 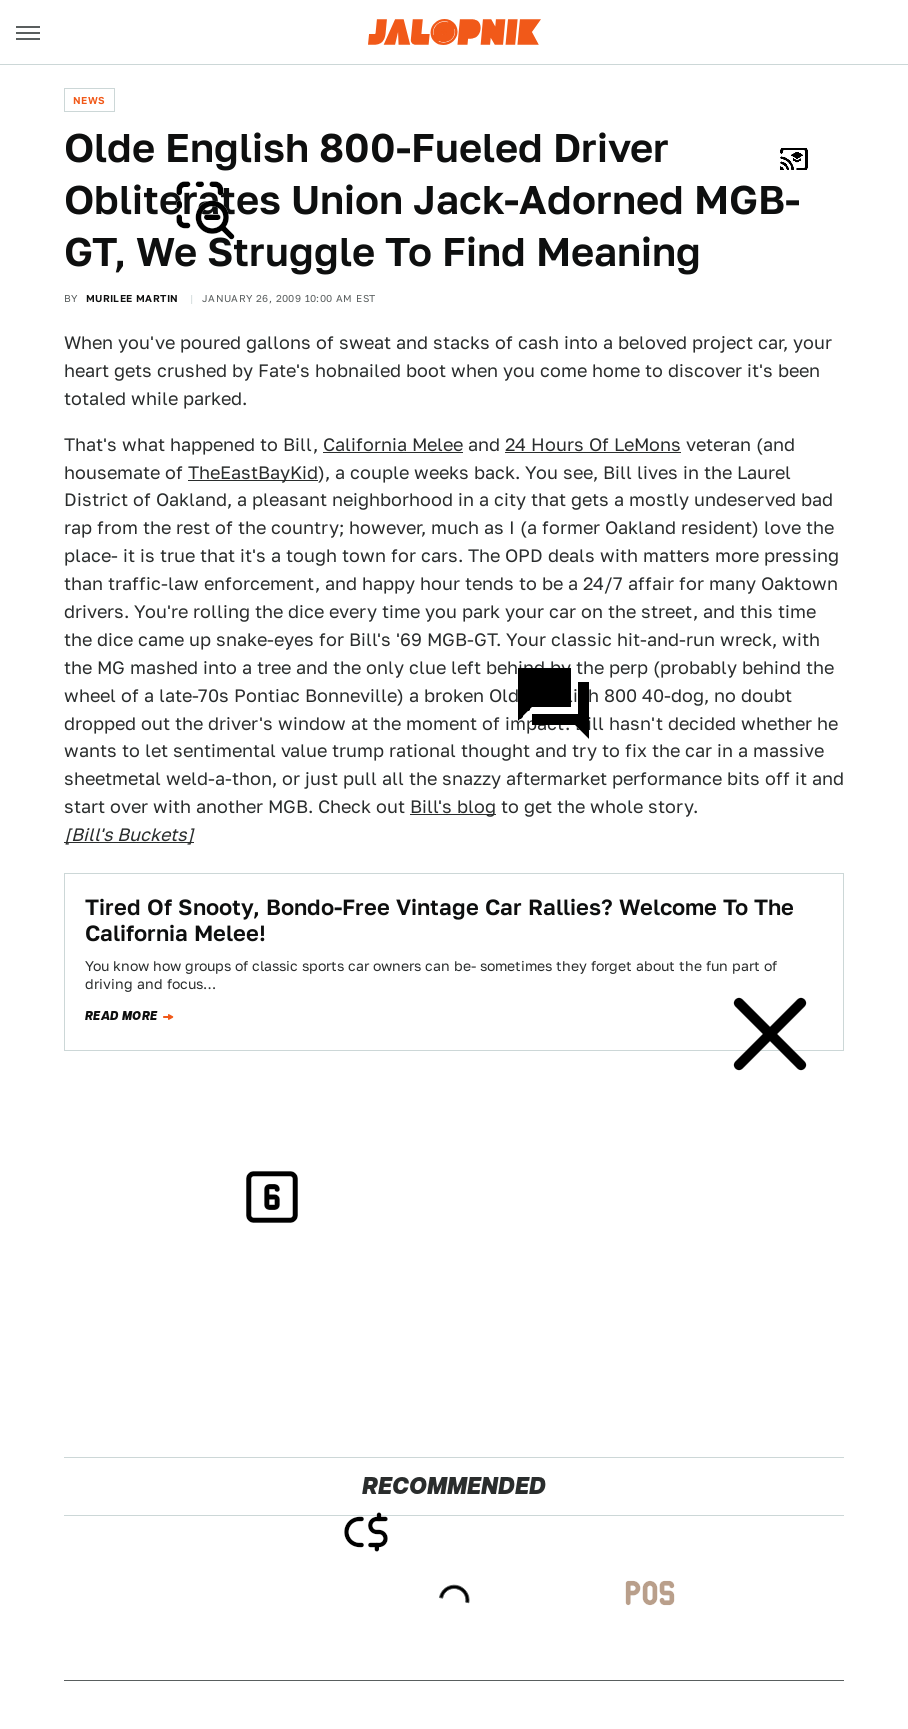 I want to click on close the current window or dialog, so click(x=770, y=1034).